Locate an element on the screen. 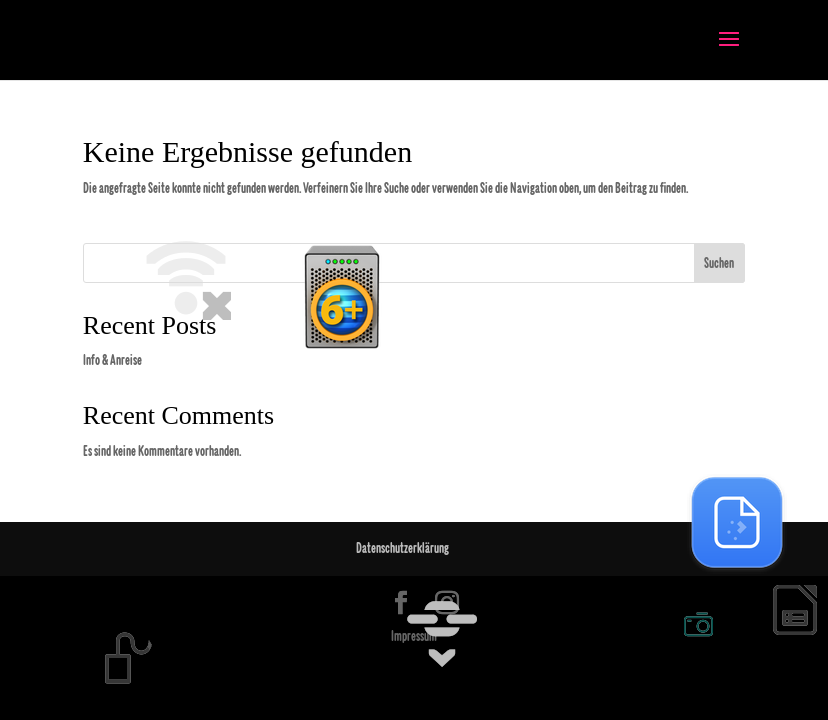  insert a hyperlink into text or document is located at coordinates (442, 632).